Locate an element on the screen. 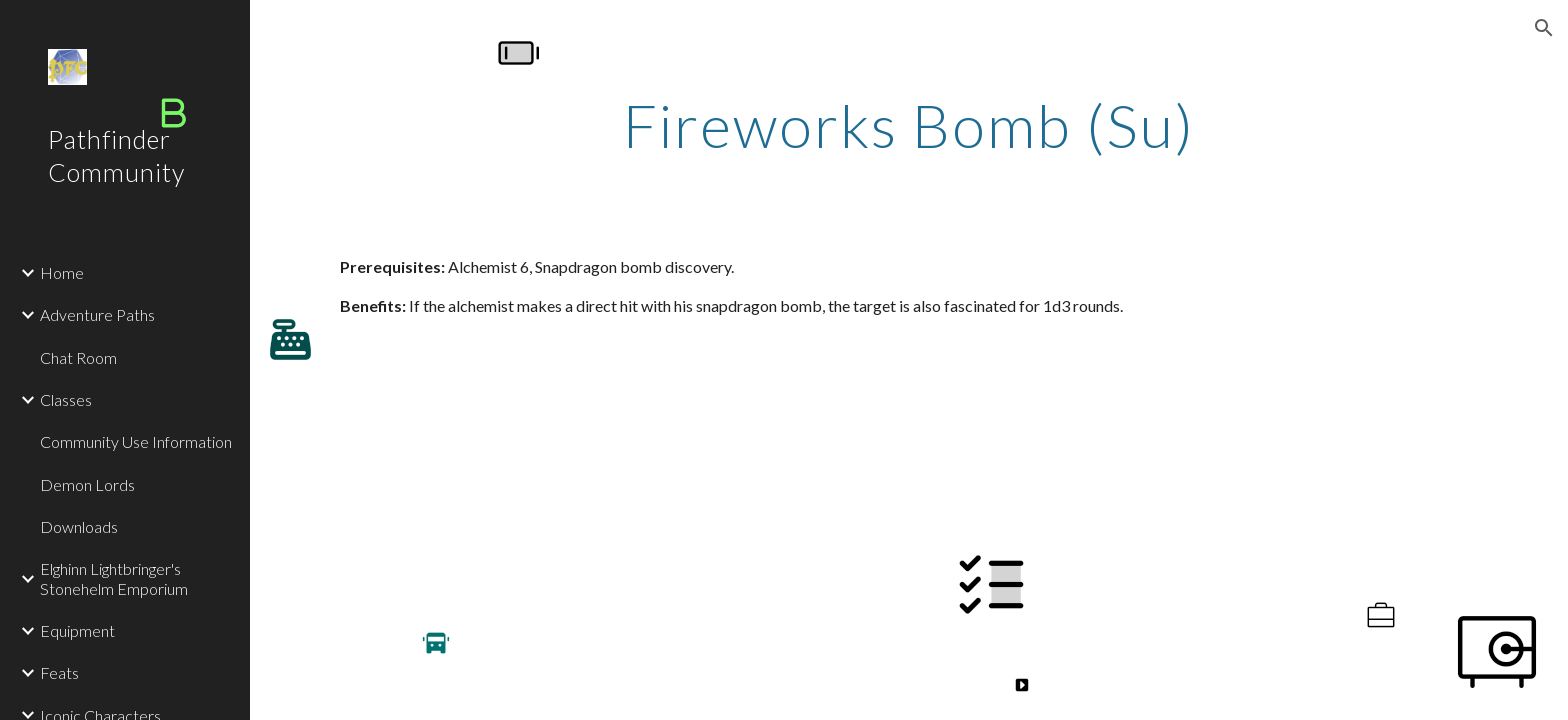 The height and width of the screenshot is (720, 1568). access secure storage or vault is located at coordinates (1497, 649).